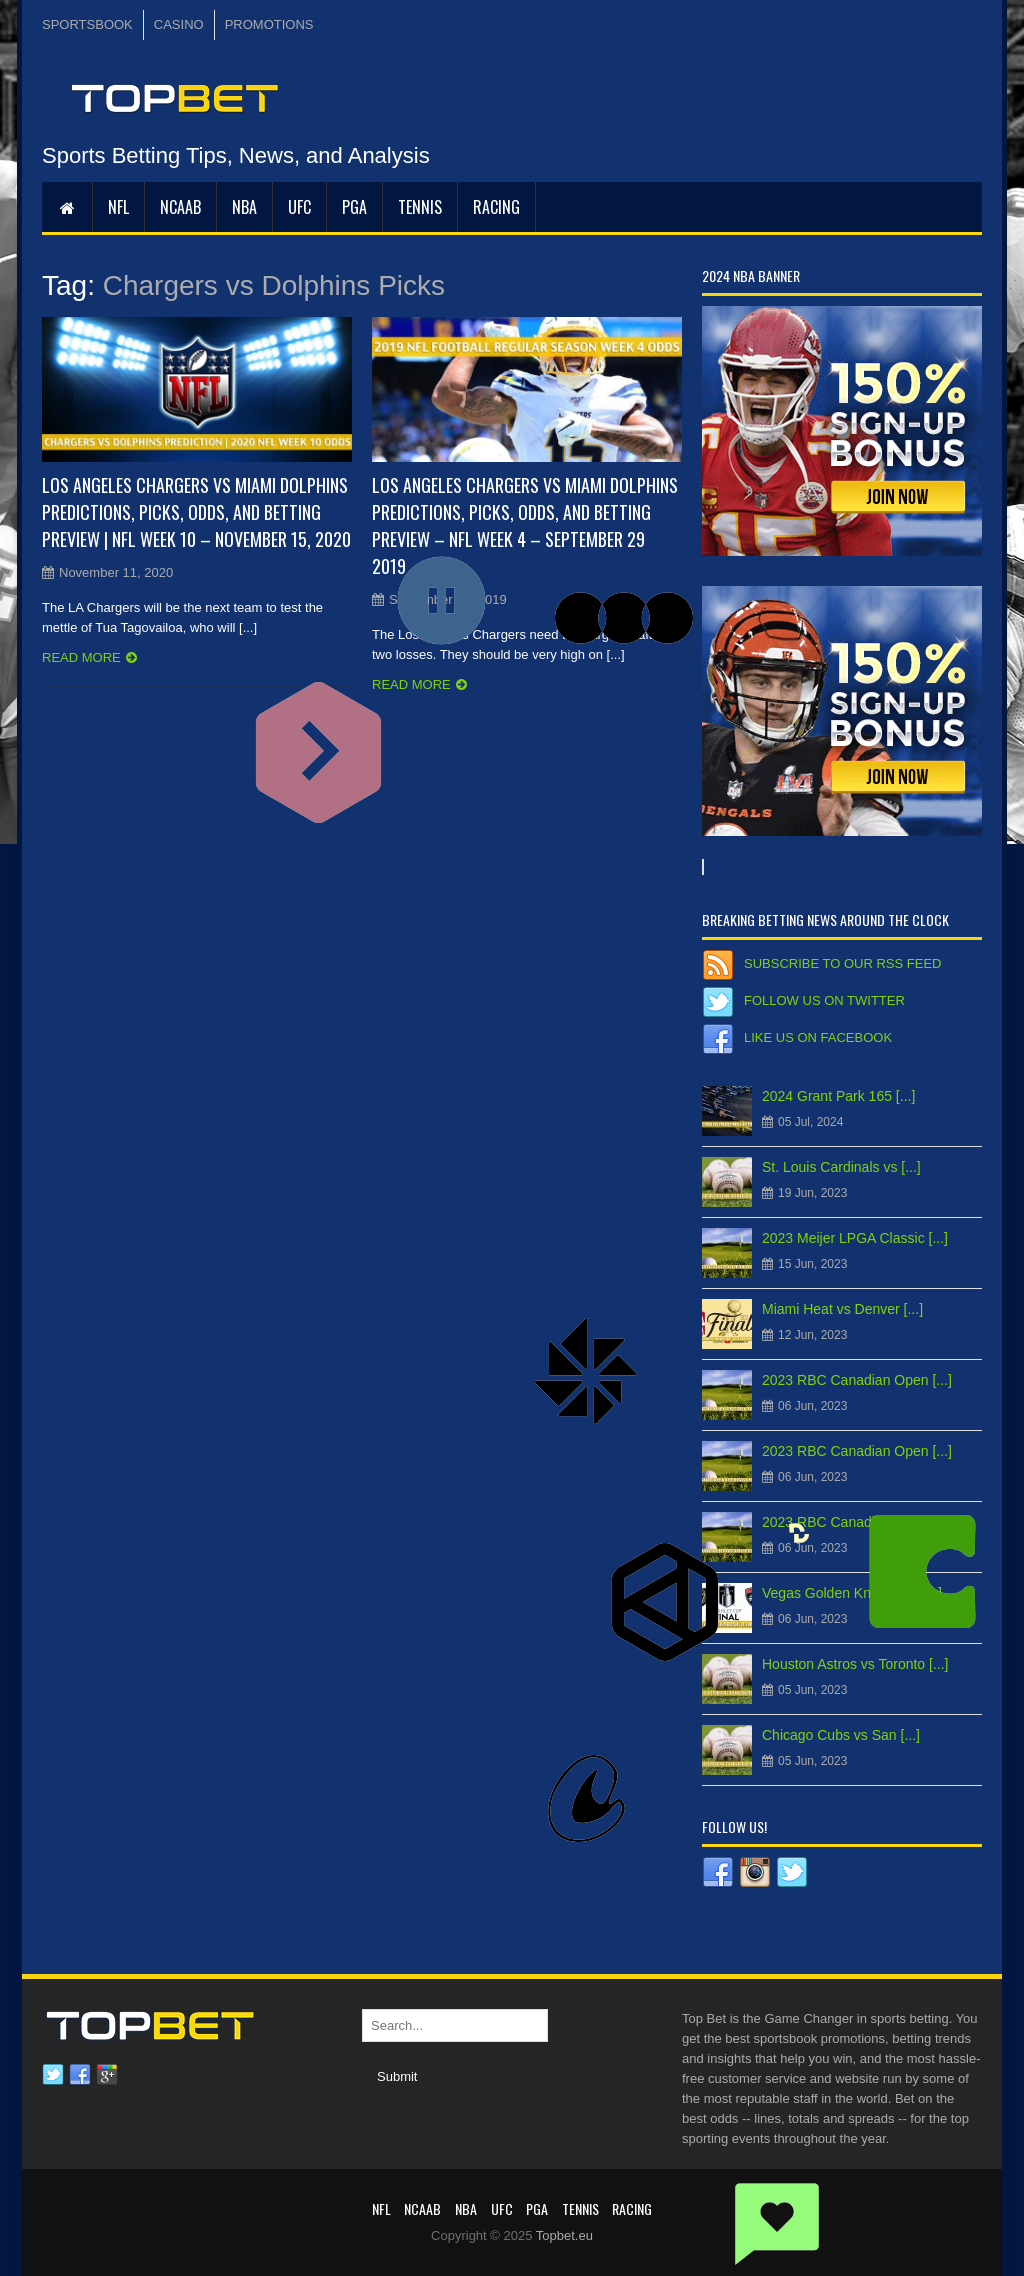  Describe the element at coordinates (665, 1602) in the screenshot. I see `pdm python package manager logo` at that location.